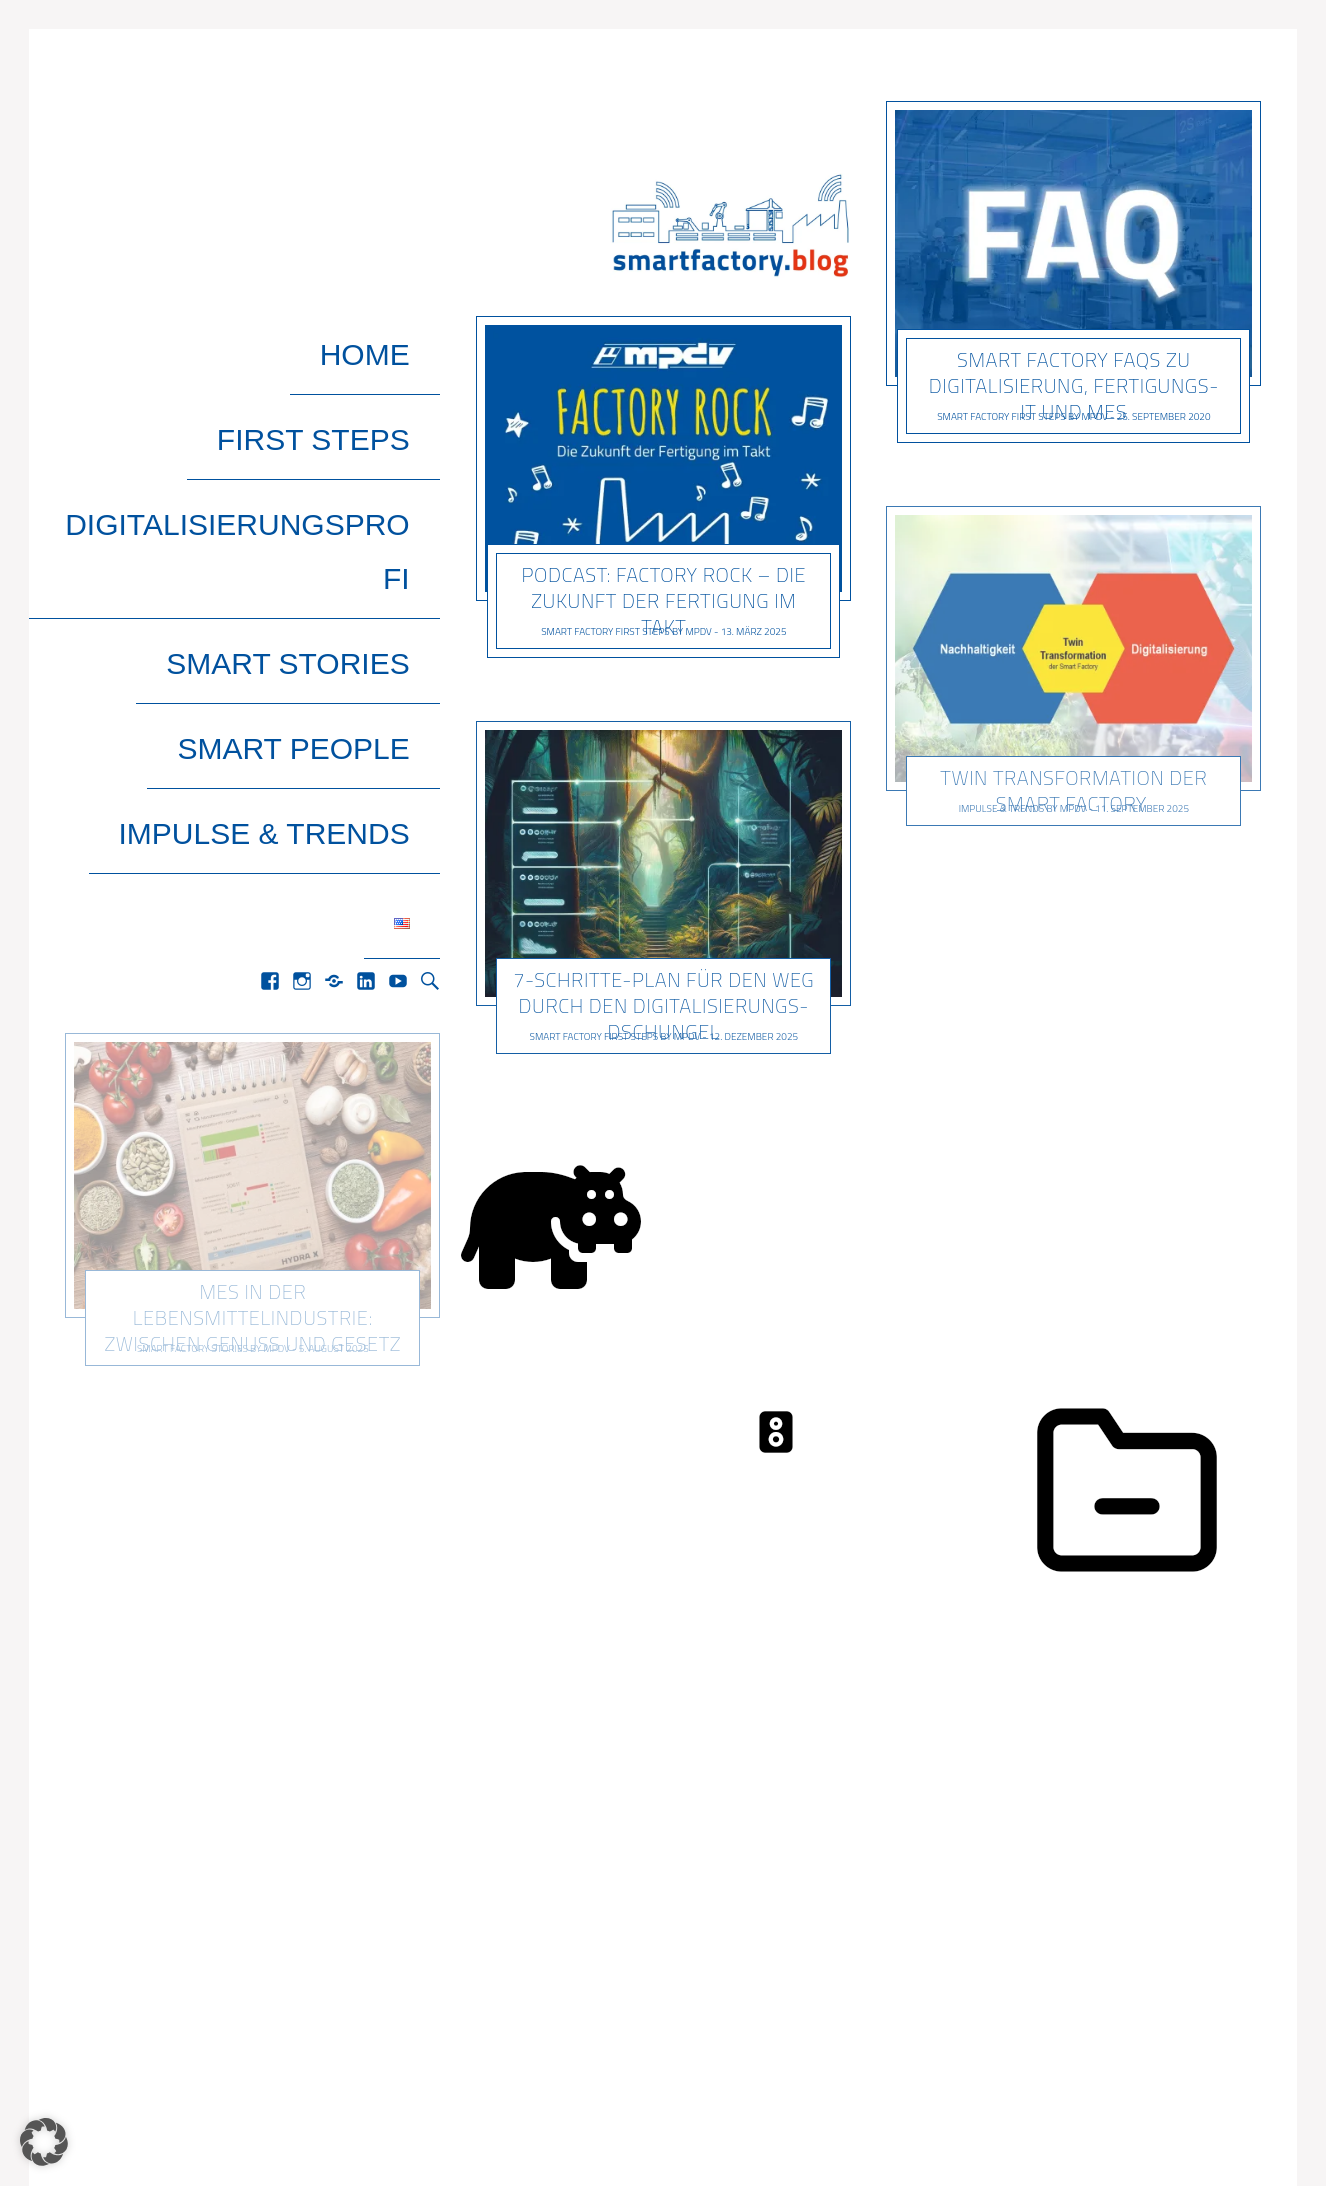 The width and height of the screenshot is (1326, 2186). I want to click on adjust volume settings, so click(1046, 1792).